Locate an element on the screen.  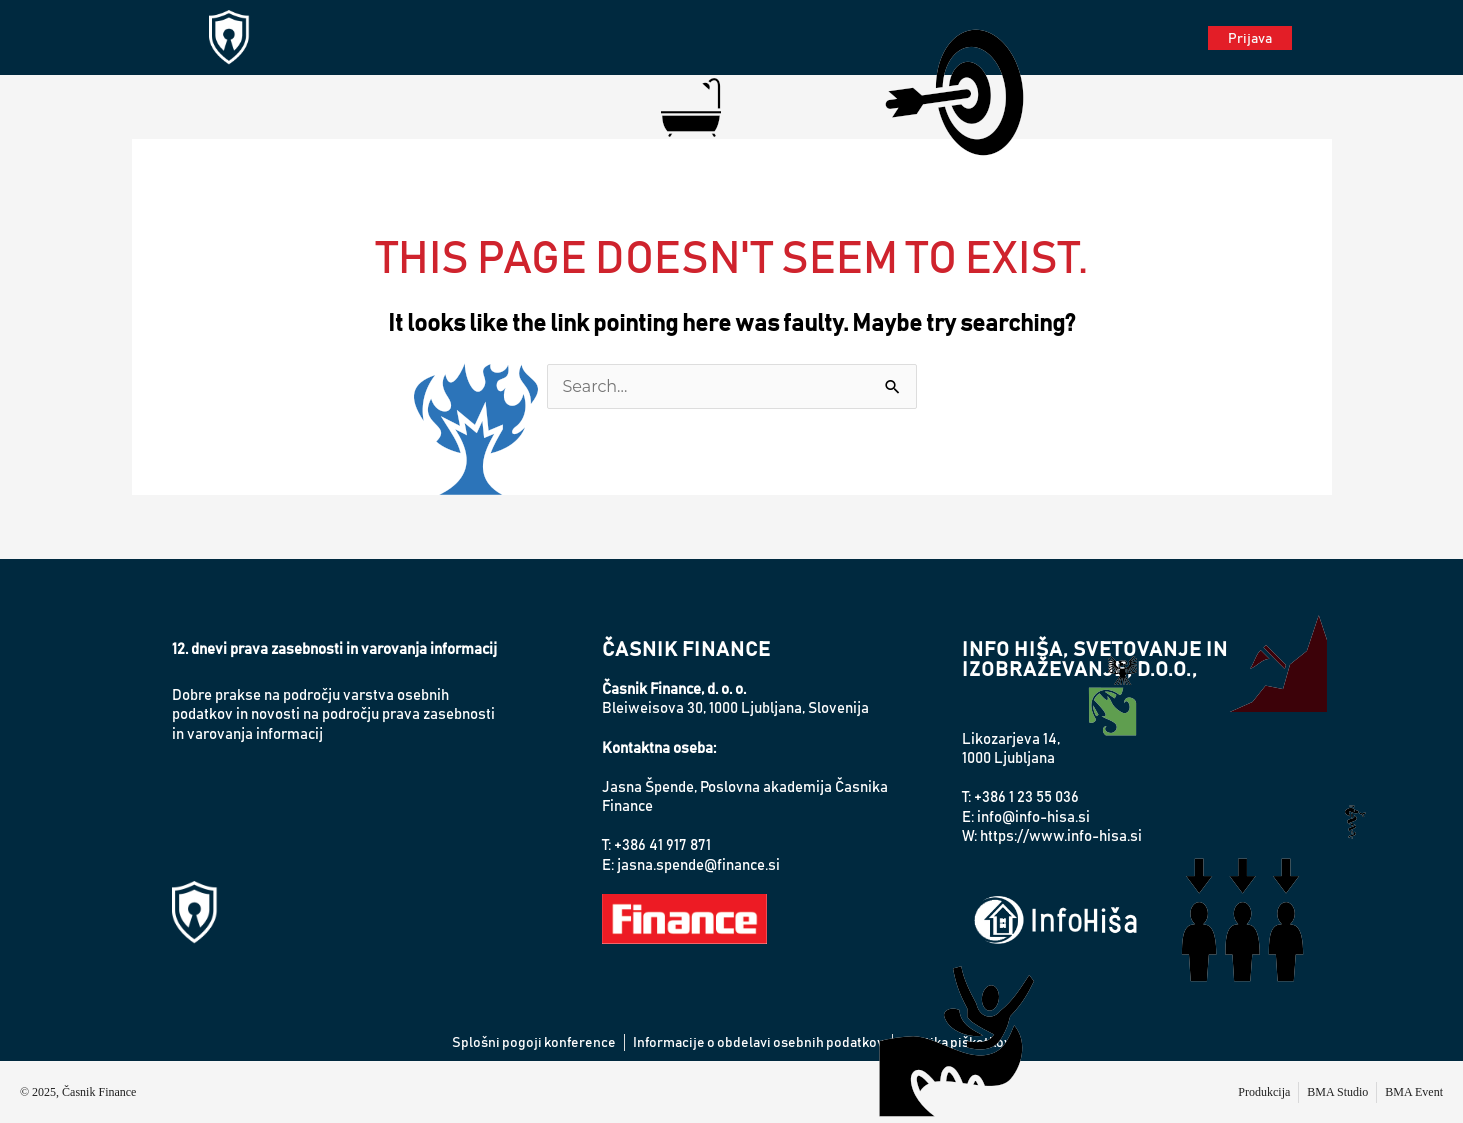
indicates bathroom or bathing facilities is located at coordinates (691, 107).